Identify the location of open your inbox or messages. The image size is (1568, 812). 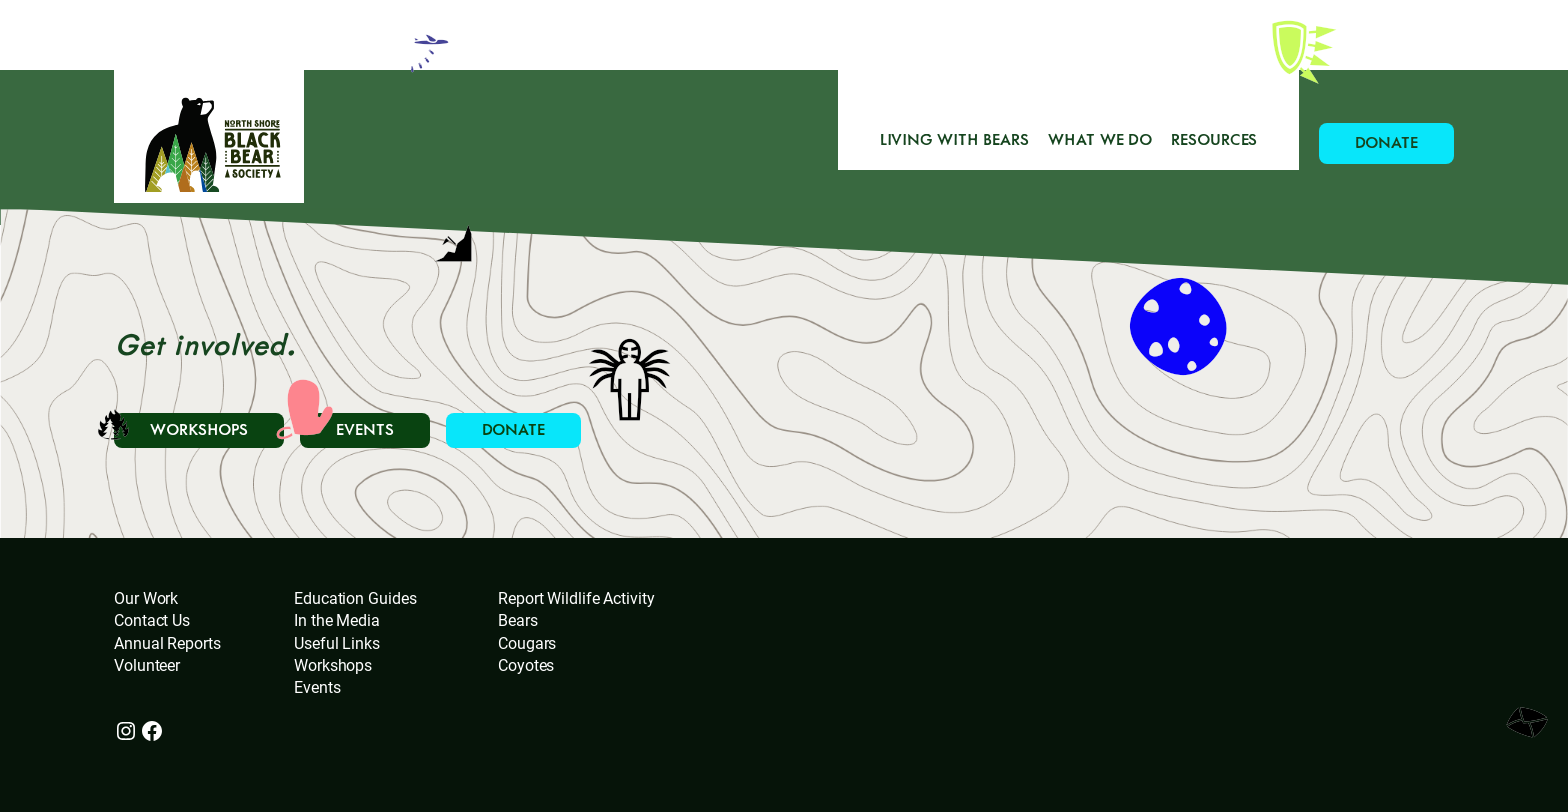
(1527, 723).